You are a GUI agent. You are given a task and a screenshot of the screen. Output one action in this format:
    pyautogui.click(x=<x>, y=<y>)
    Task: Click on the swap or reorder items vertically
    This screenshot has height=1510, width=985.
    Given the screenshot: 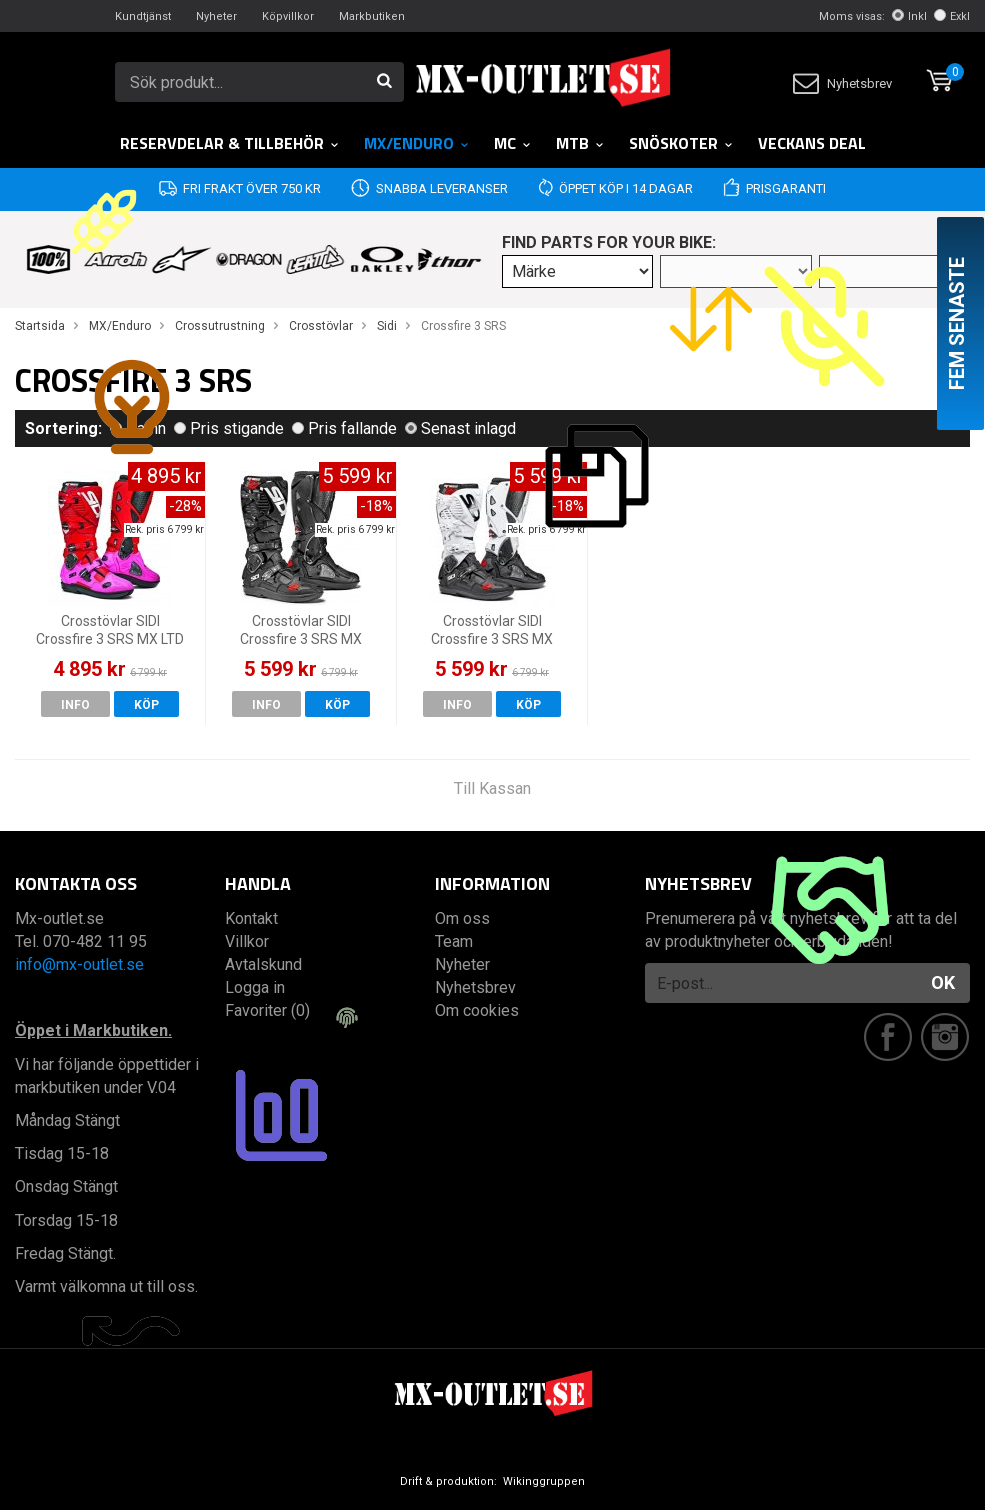 What is the action you would take?
    pyautogui.click(x=711, y=319)
    